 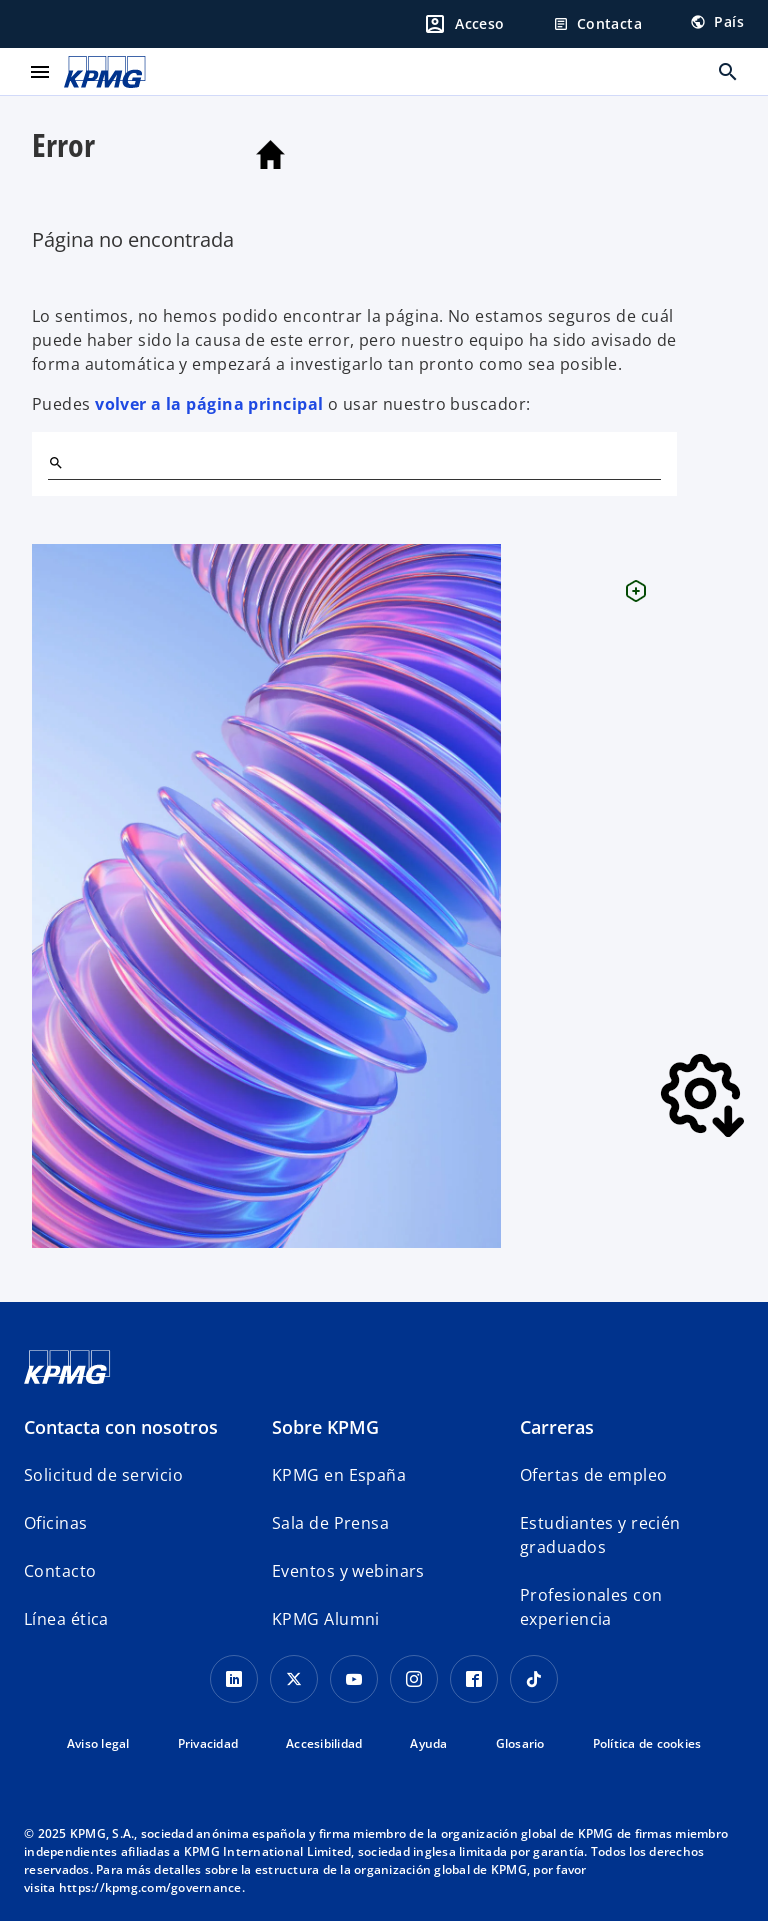 What do you see at coordinates (270, 154) in the screenshot?
I see `navigate to the home screen` at bounding box center [270, 154].